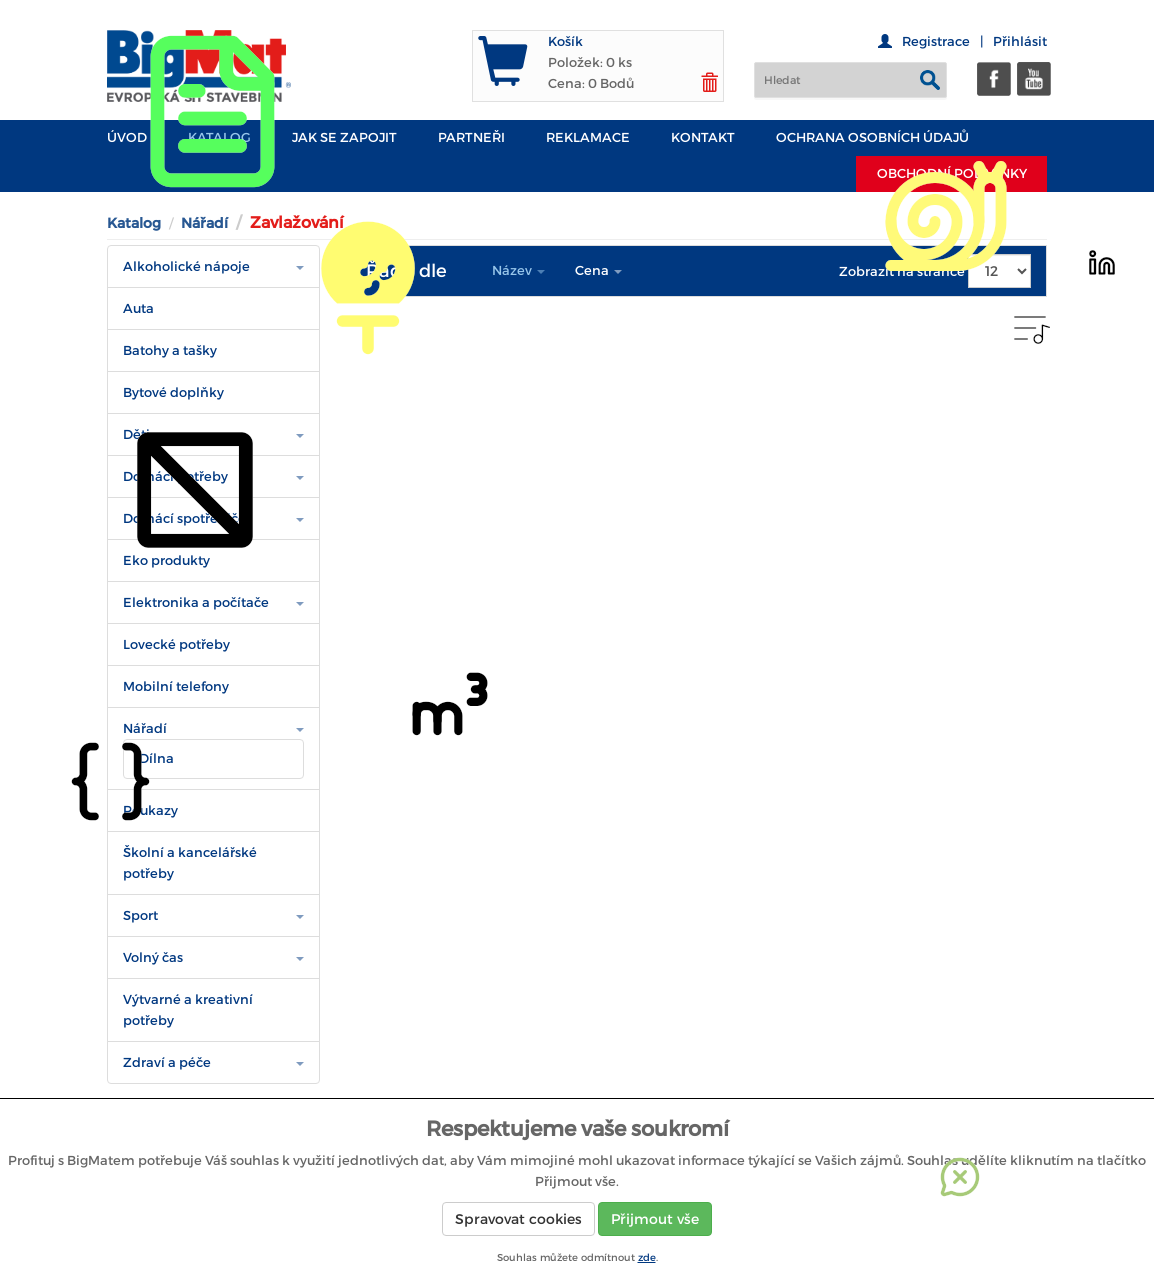 Image resolution: width=1154 pixels, height=1288 pixels. Describe the element at coordinates (212, 111) in the screenshot. I see `view document contents` at that location.